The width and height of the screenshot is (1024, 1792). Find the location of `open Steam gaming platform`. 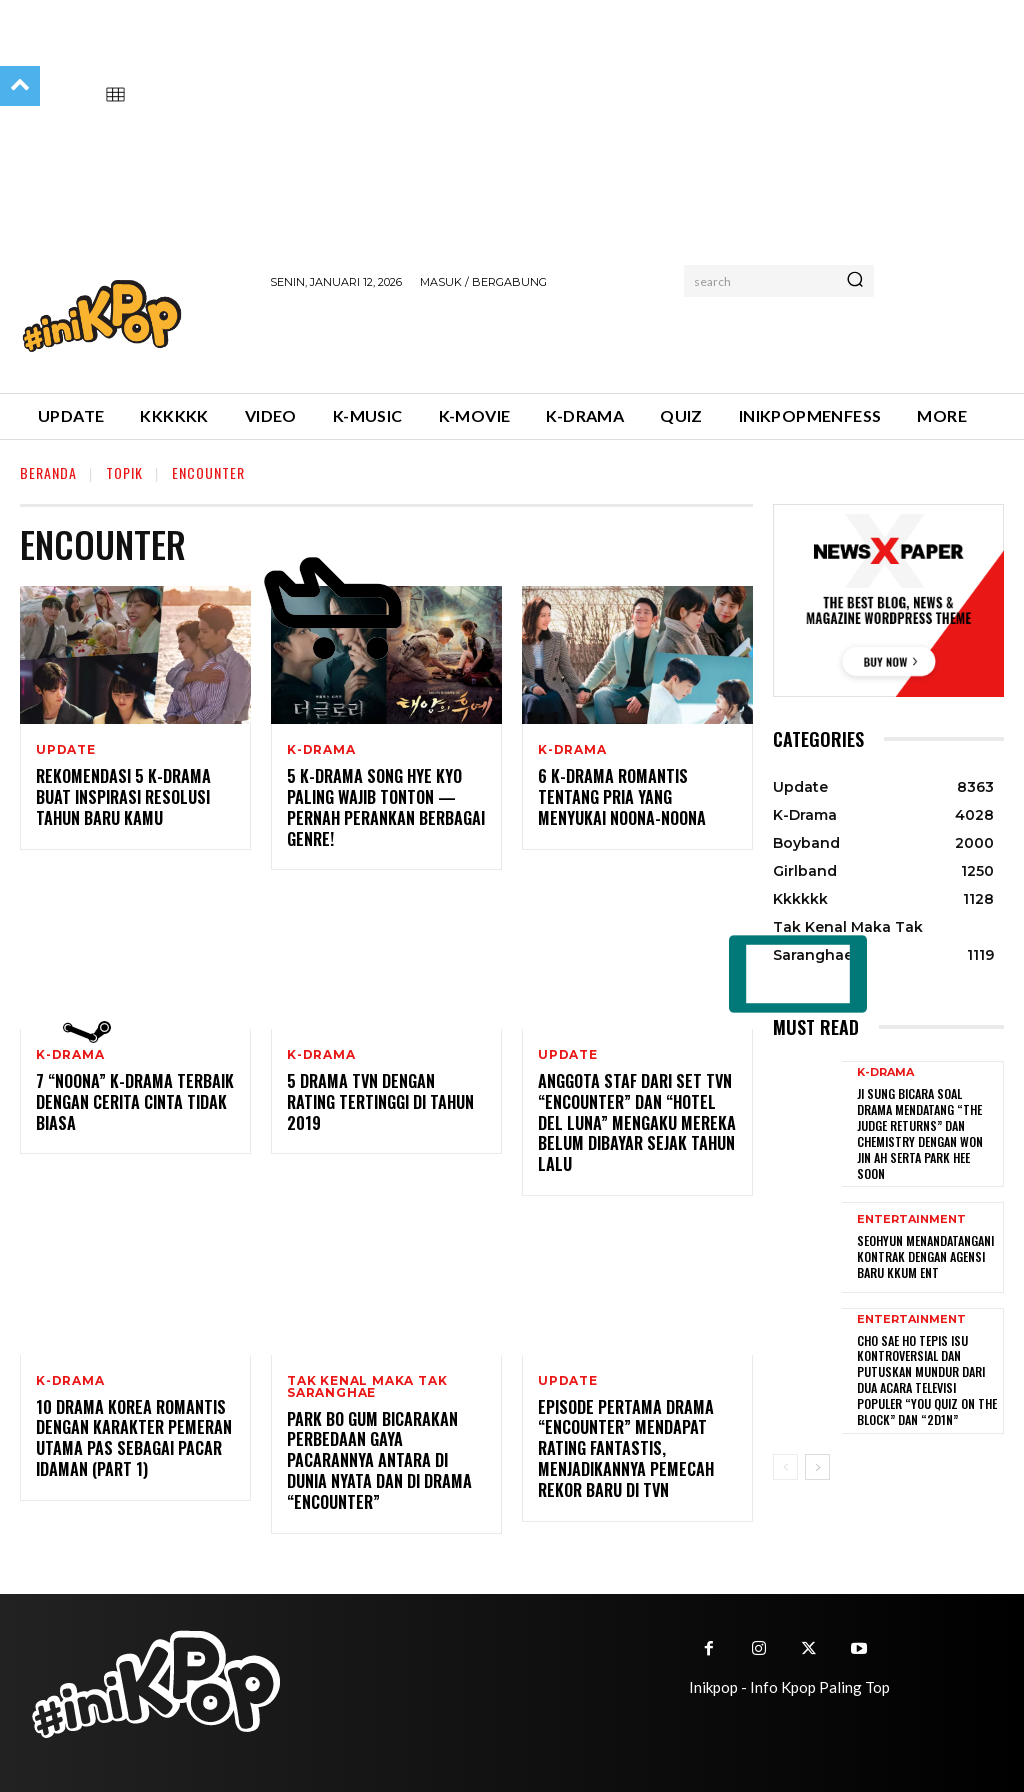

open Steam gaming platform is located at coordinates (87, 1032).